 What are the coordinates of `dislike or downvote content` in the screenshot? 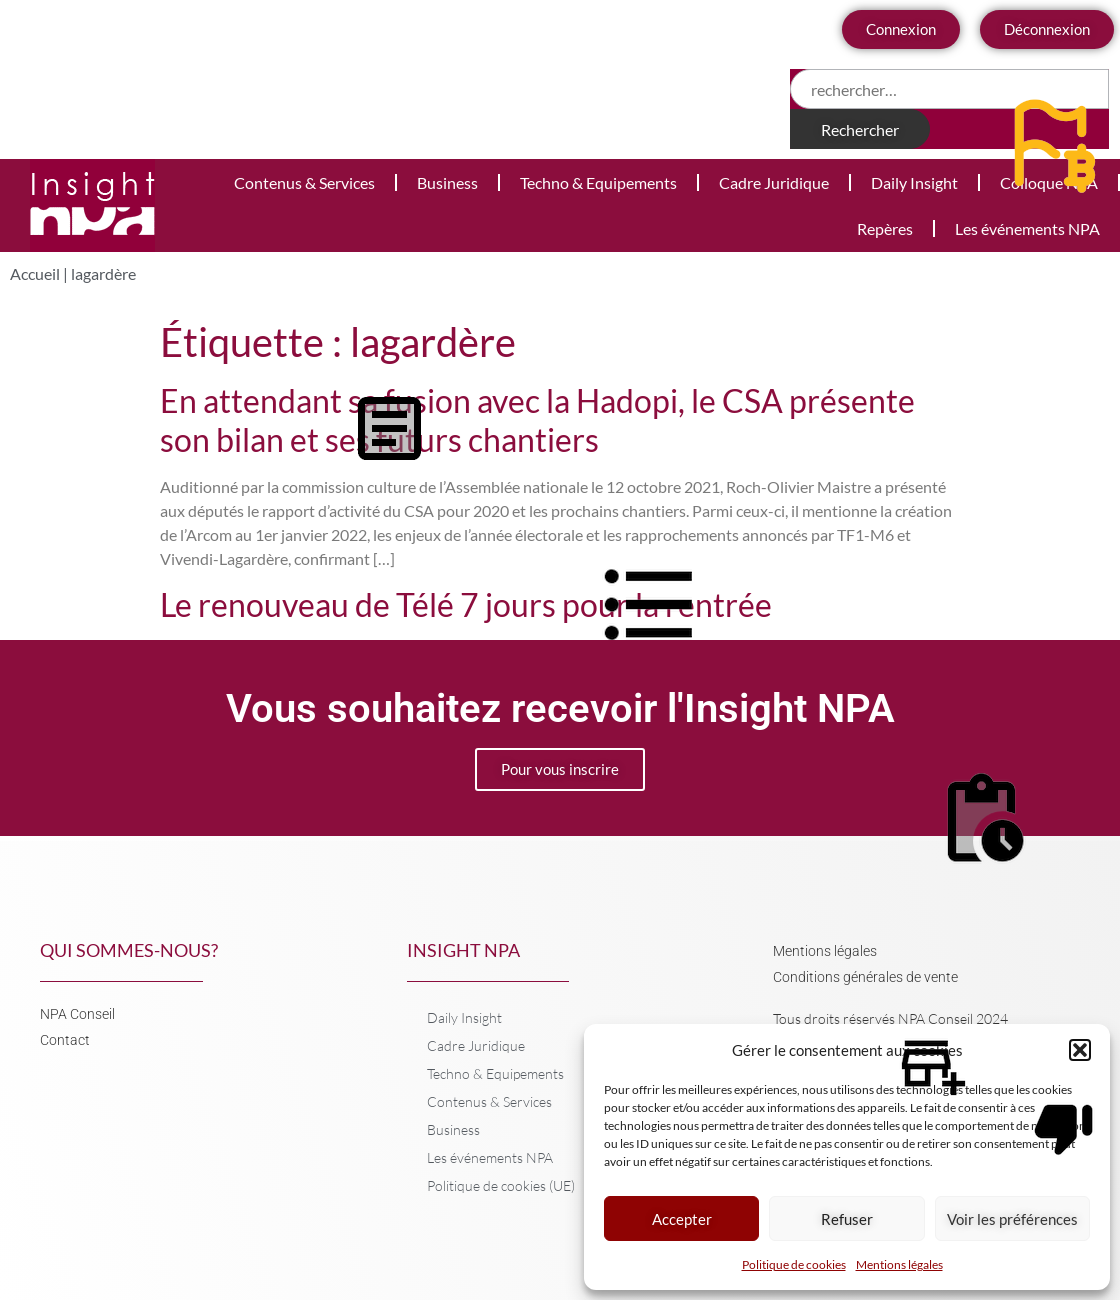 It's located at (1064, 1128).